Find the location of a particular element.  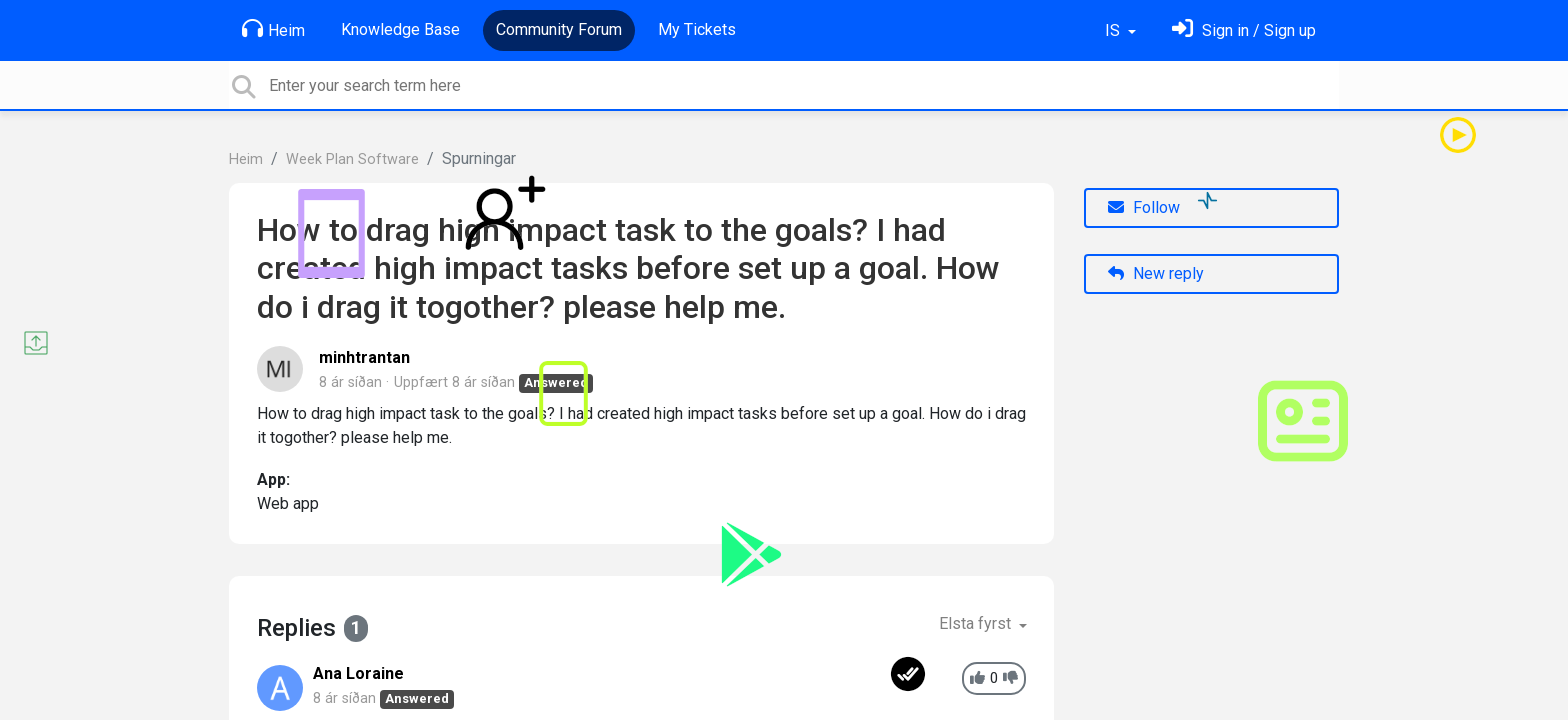

switch to tablet view is located at coordinates (563, 393).